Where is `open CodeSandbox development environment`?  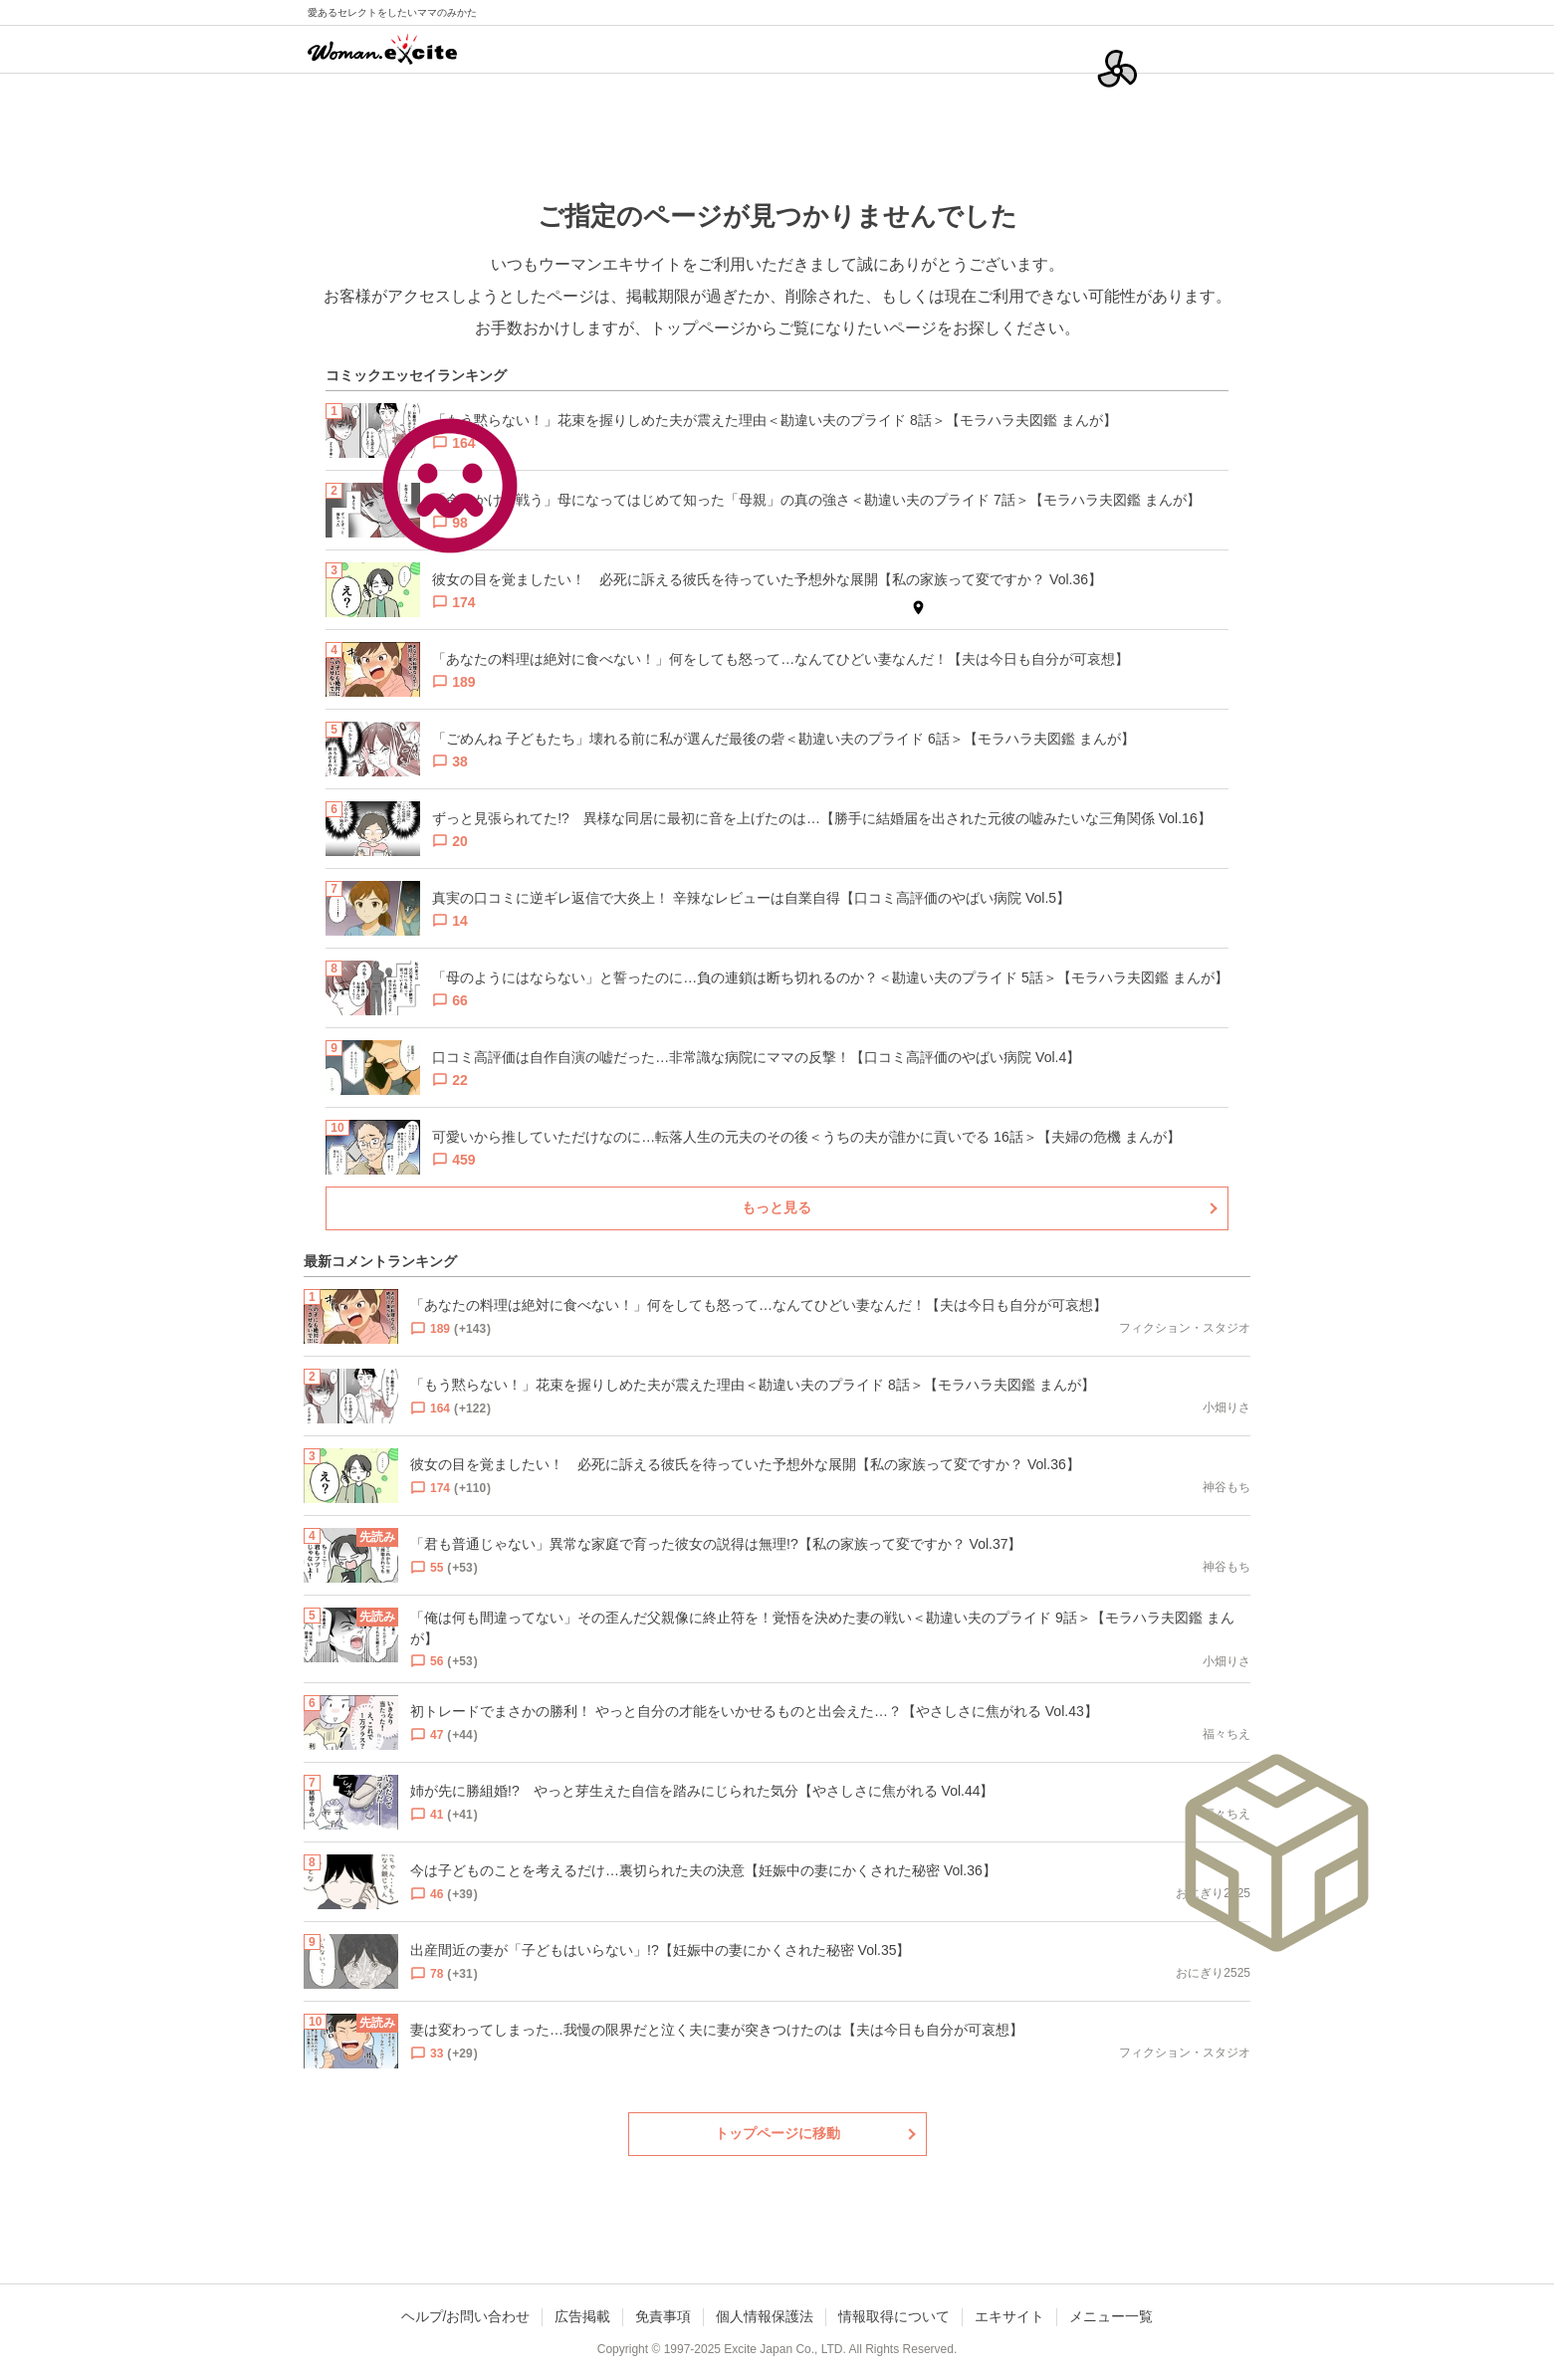
open CodeSandbox development environment is located at coordinates (1276, 1852).